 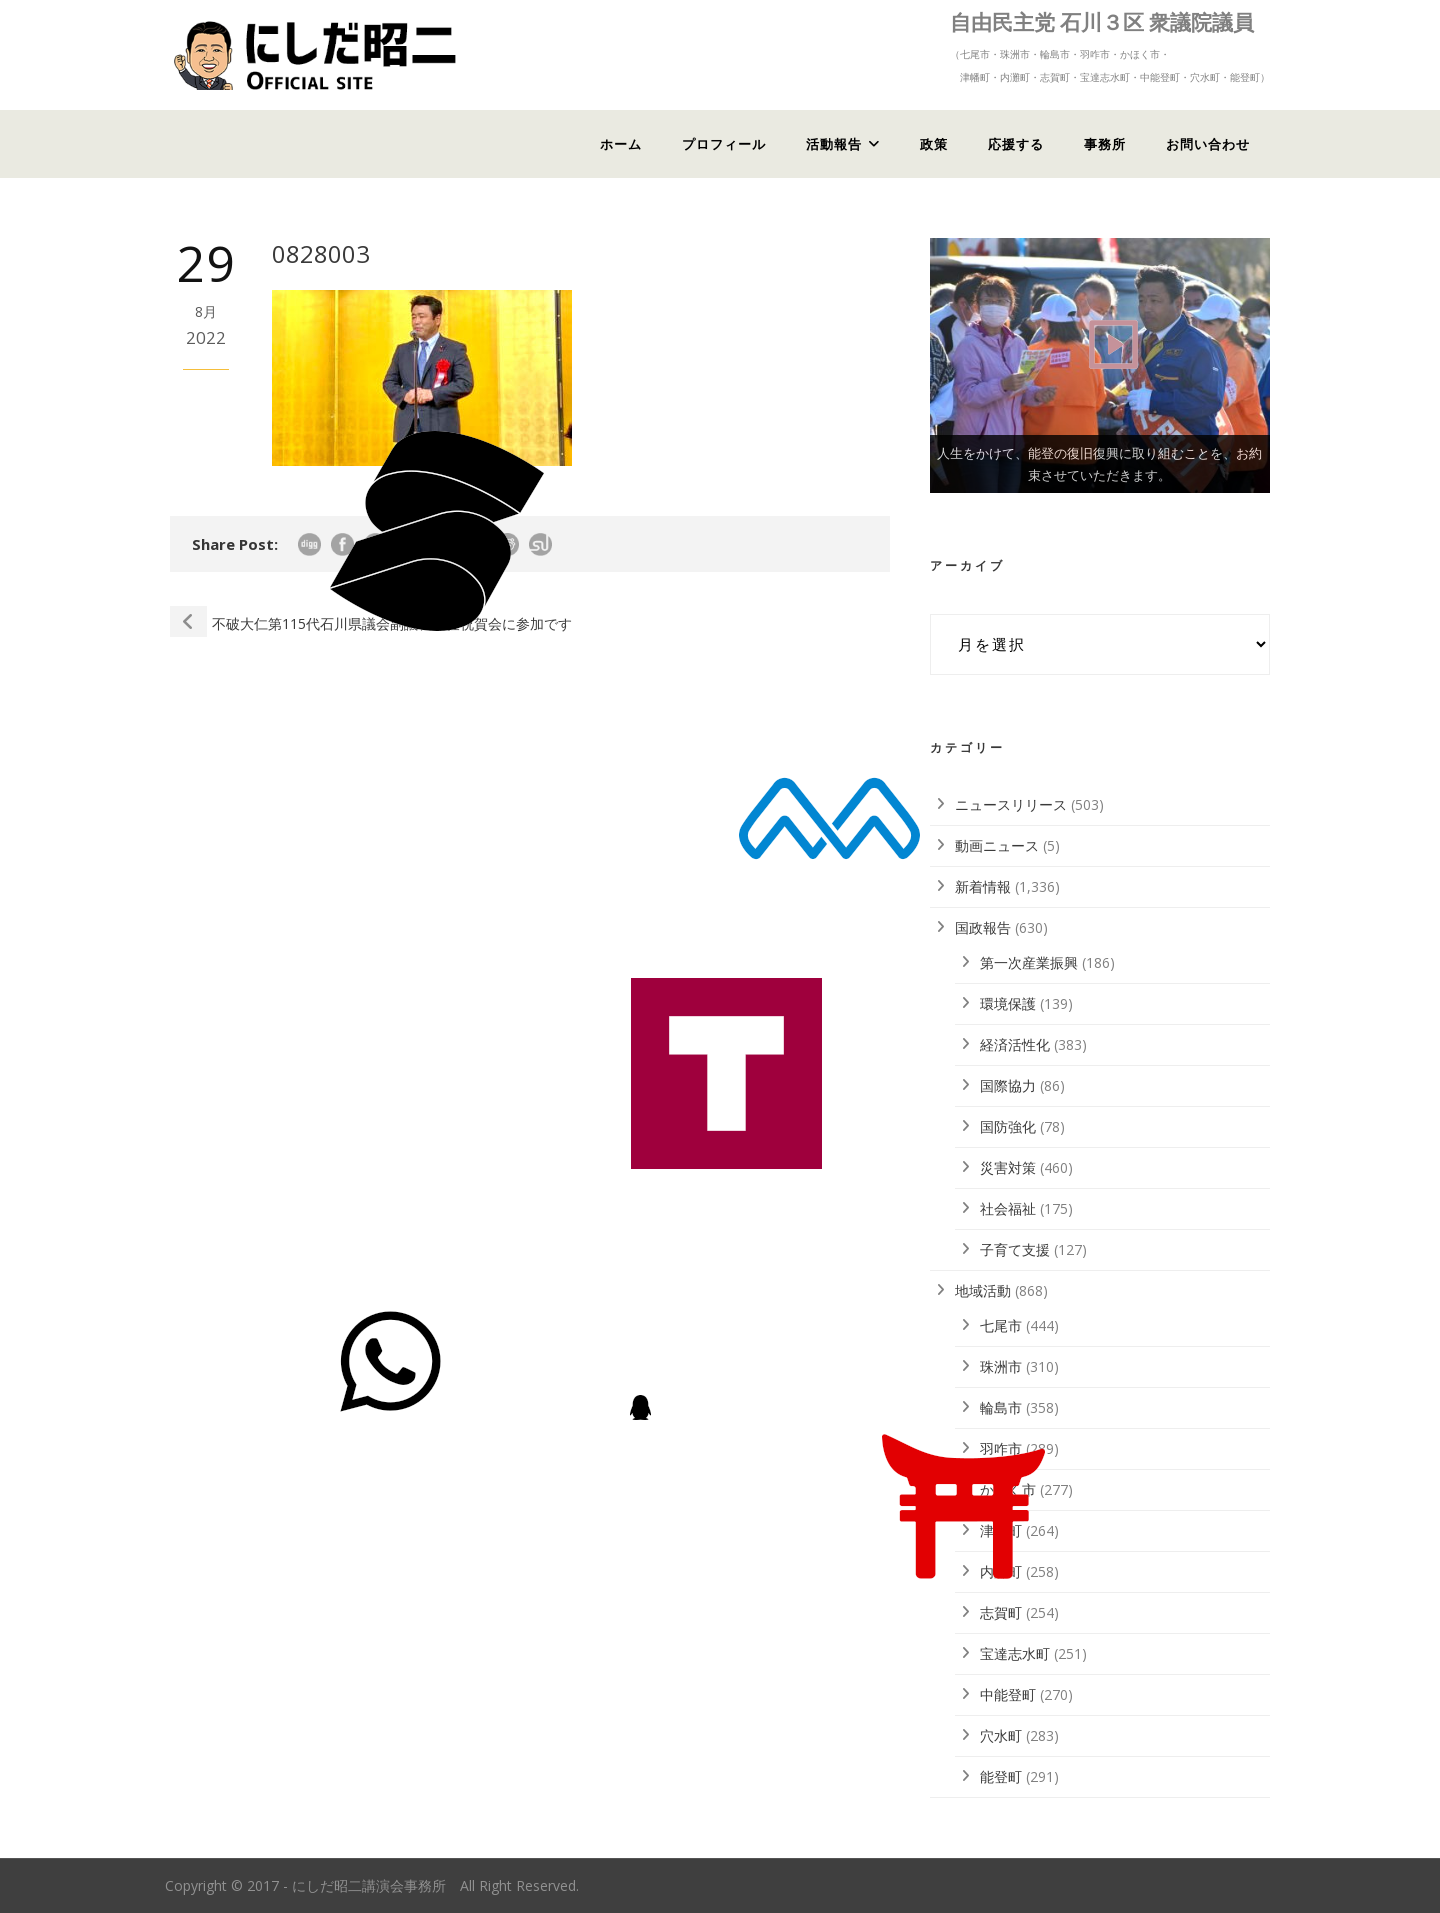 What do you see at coordinates (963, 1506) in the screenshot?
I see `jinja templating engine logo` at bounding box center [963, 1506].